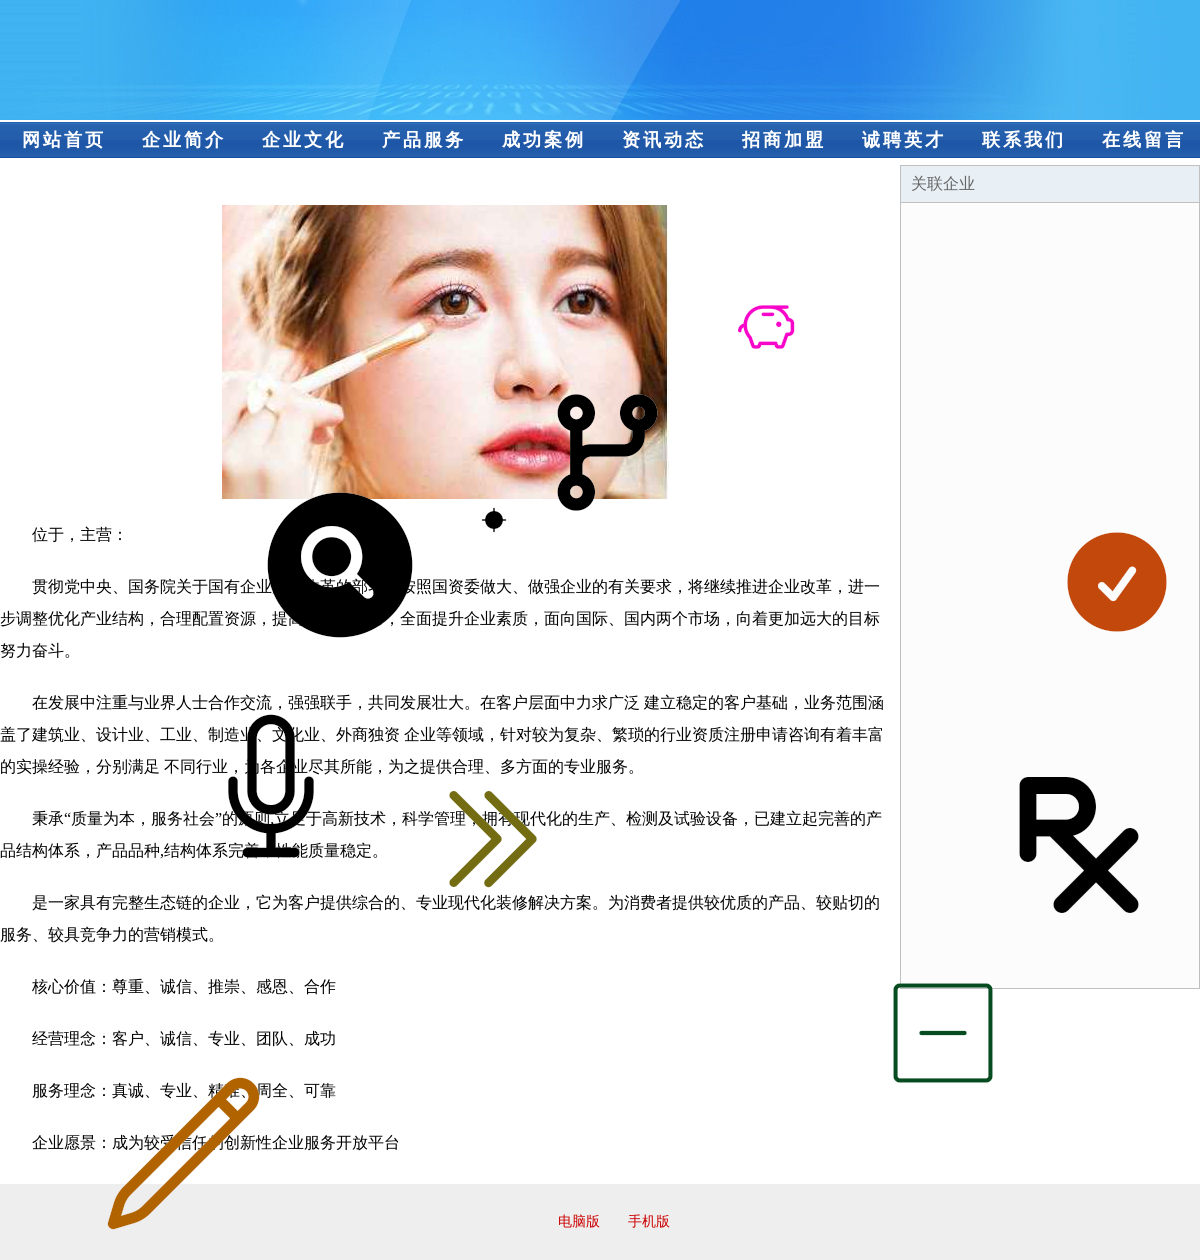 This screenshot has width=1200, height=1260. I want to click on indicates a completed or successful action, so click(1117, 582).